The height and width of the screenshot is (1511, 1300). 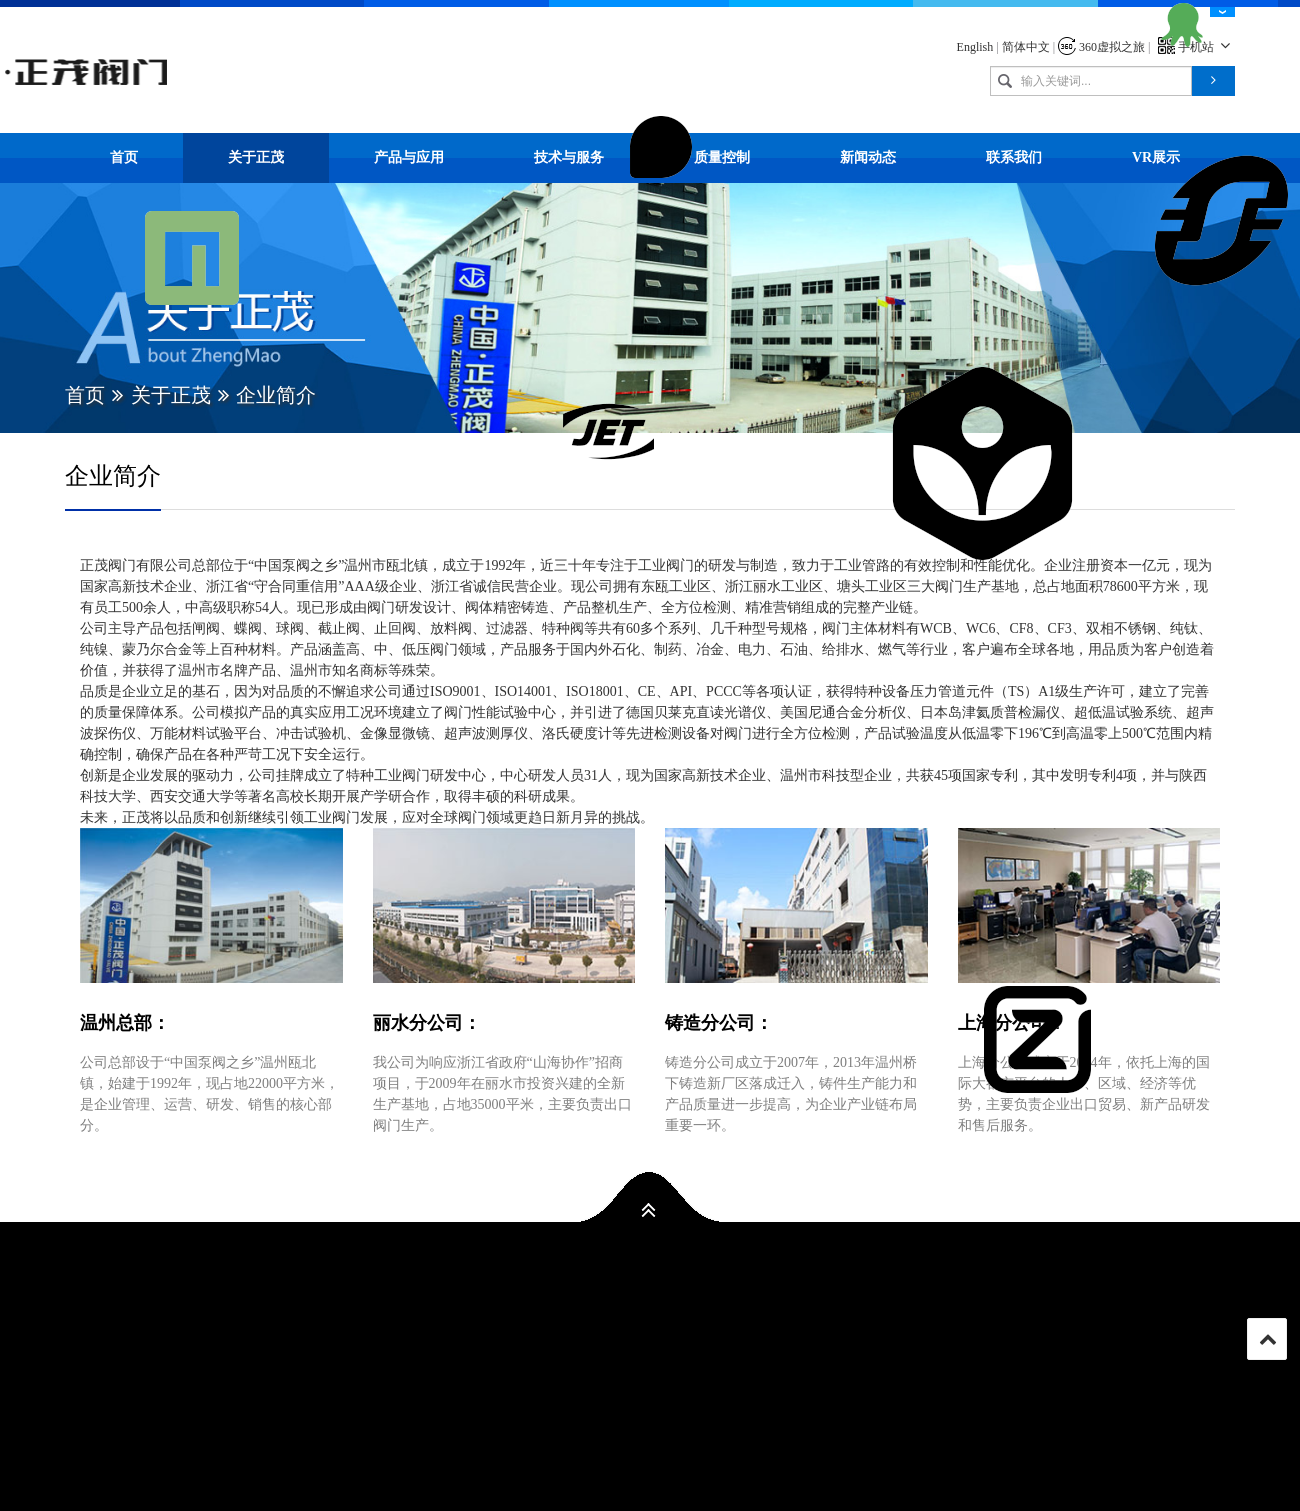 What do you see at coordinates (1182, 25) in the screenshot?
I see `Octopus Deploy logo` at bounding box center [1182, 25].